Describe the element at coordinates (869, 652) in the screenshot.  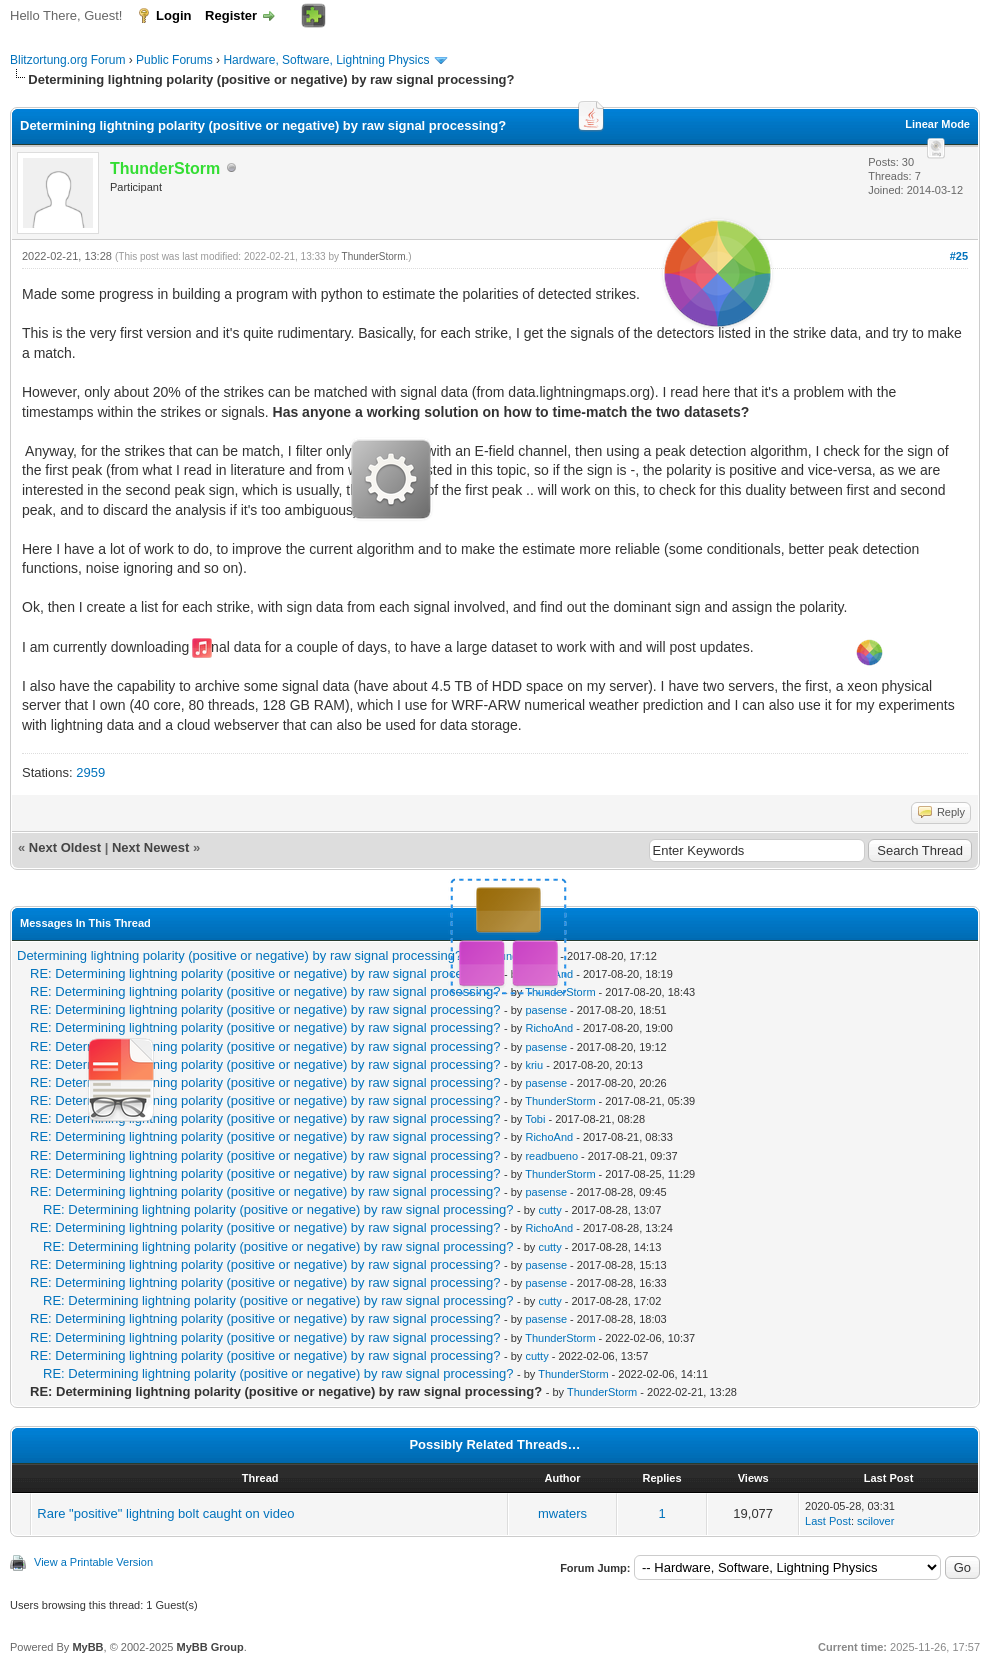
I see `open color picker tool` at that location.